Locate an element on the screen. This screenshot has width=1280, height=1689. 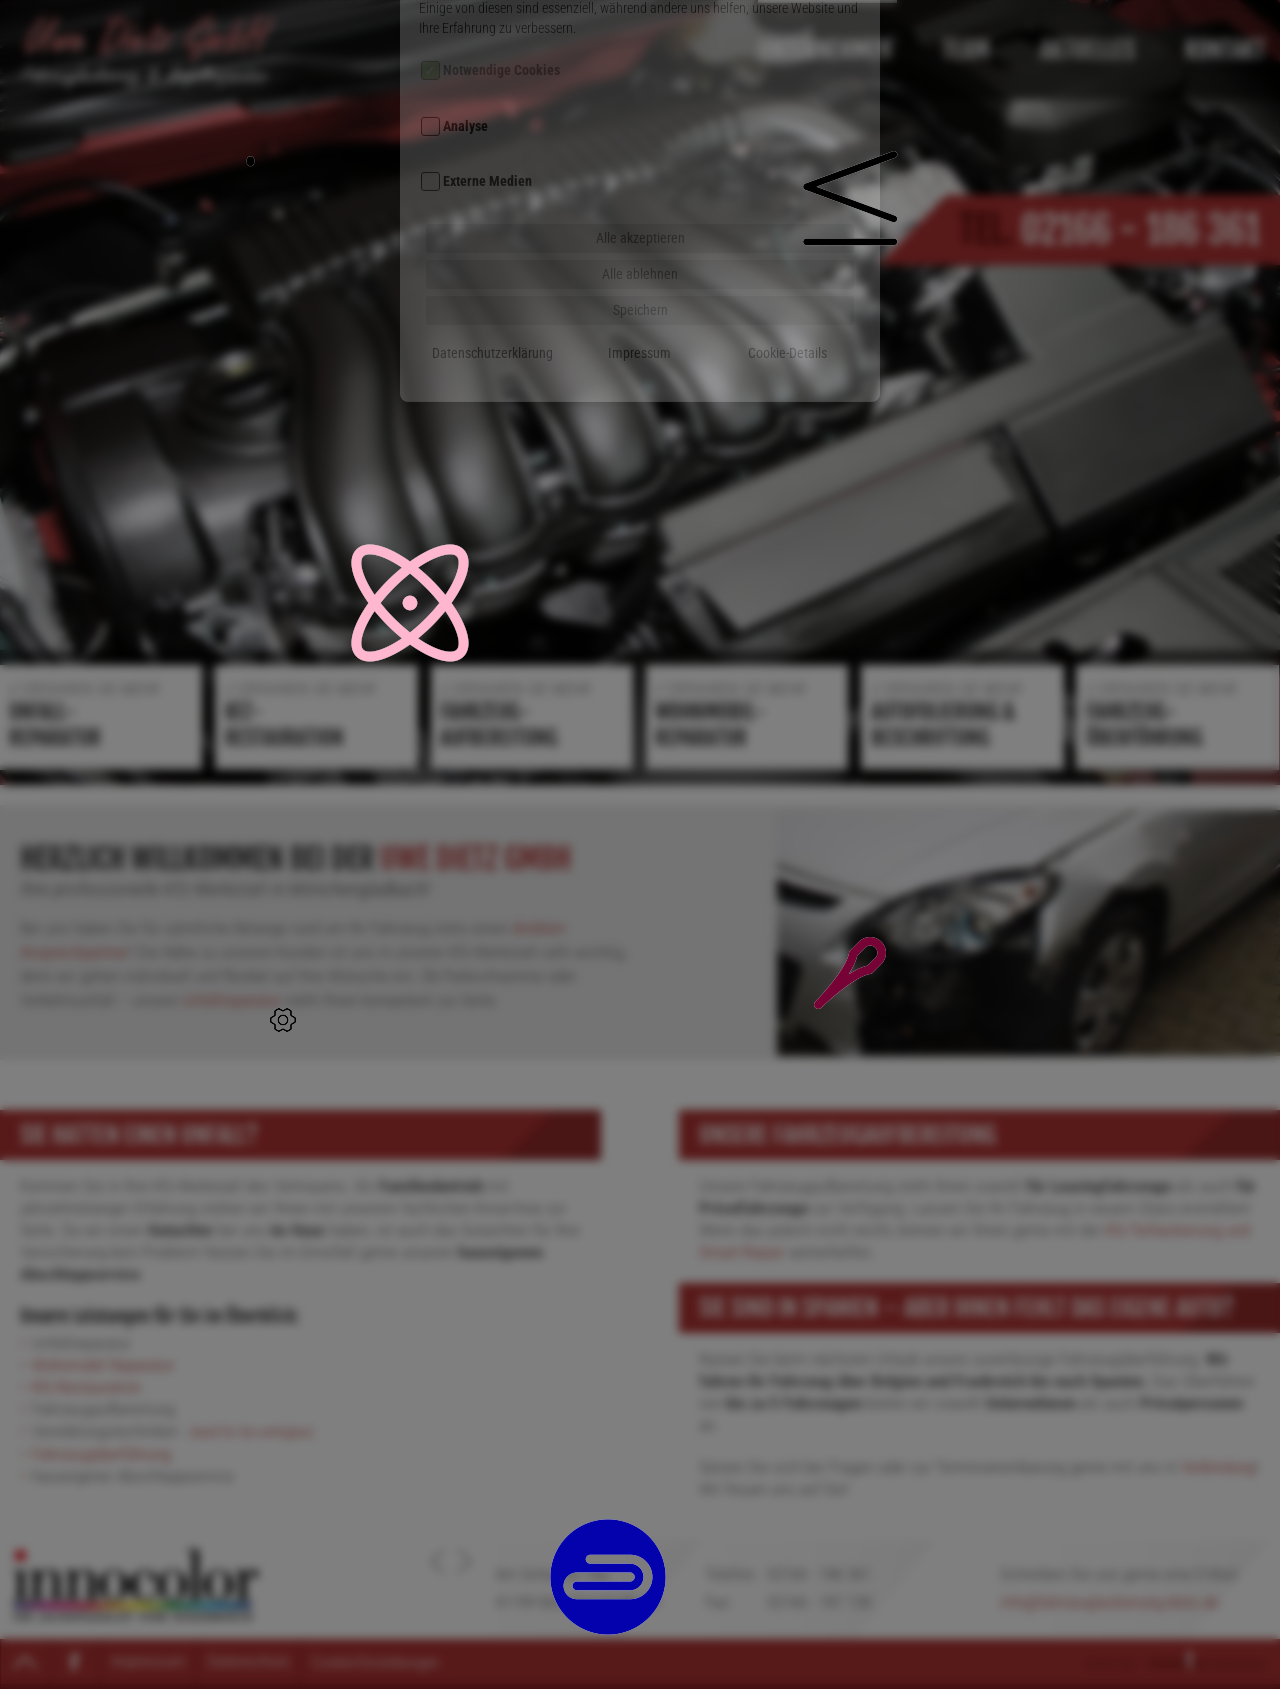
access settings or preferences is located at coordinates (283, 1020).